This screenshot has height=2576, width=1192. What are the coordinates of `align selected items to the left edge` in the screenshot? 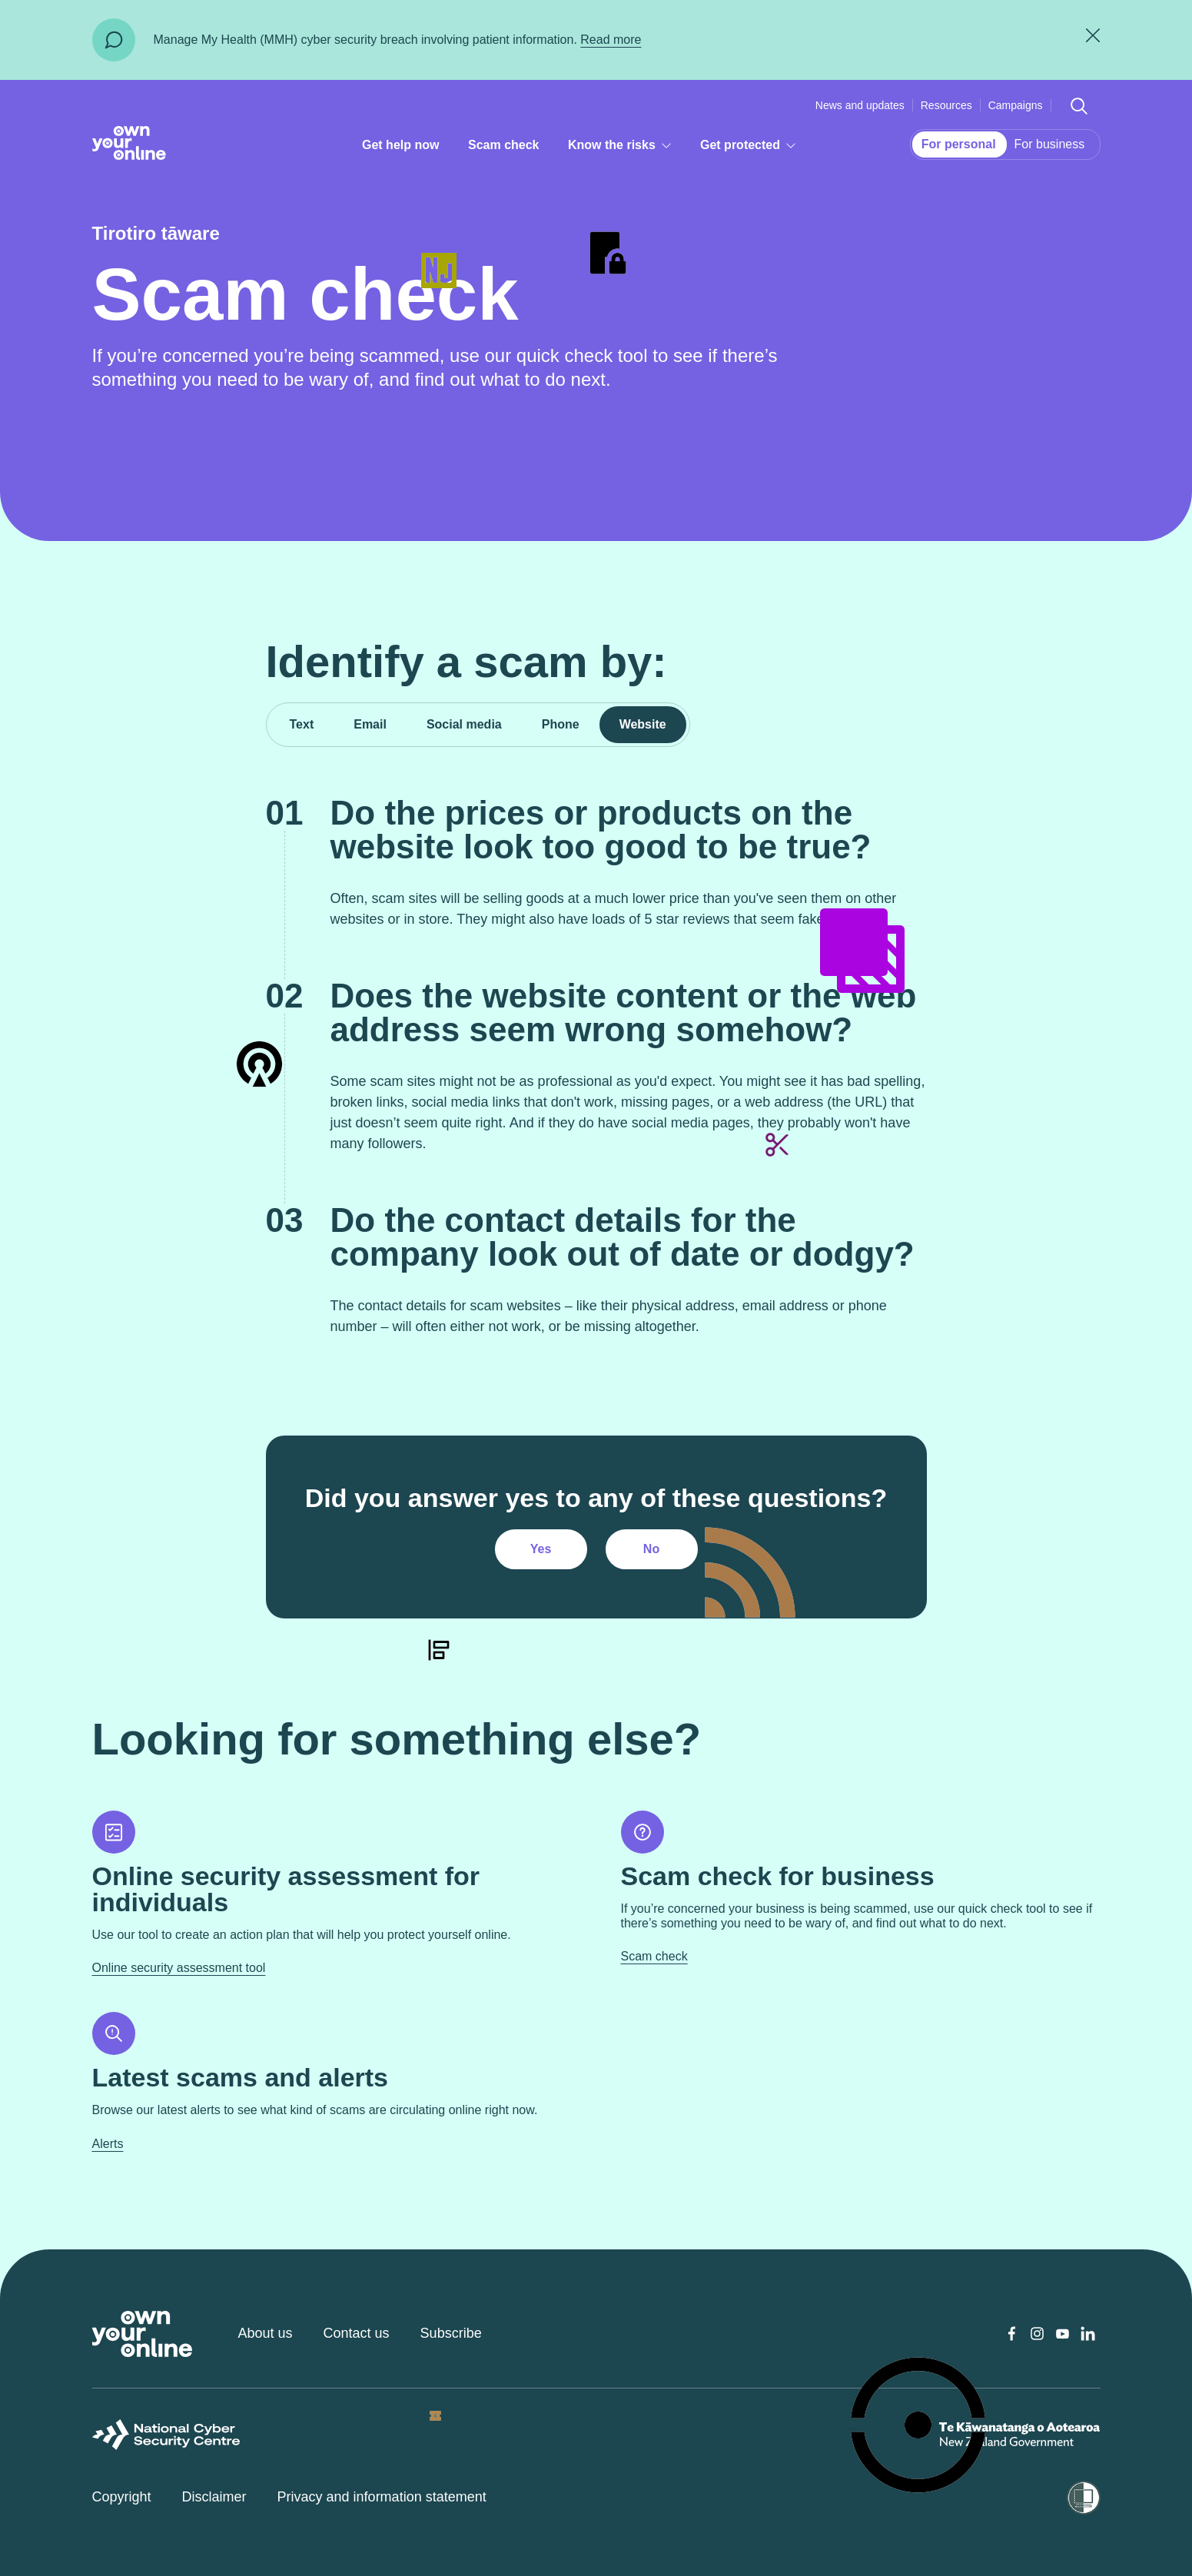 It's located at (439, 1650).